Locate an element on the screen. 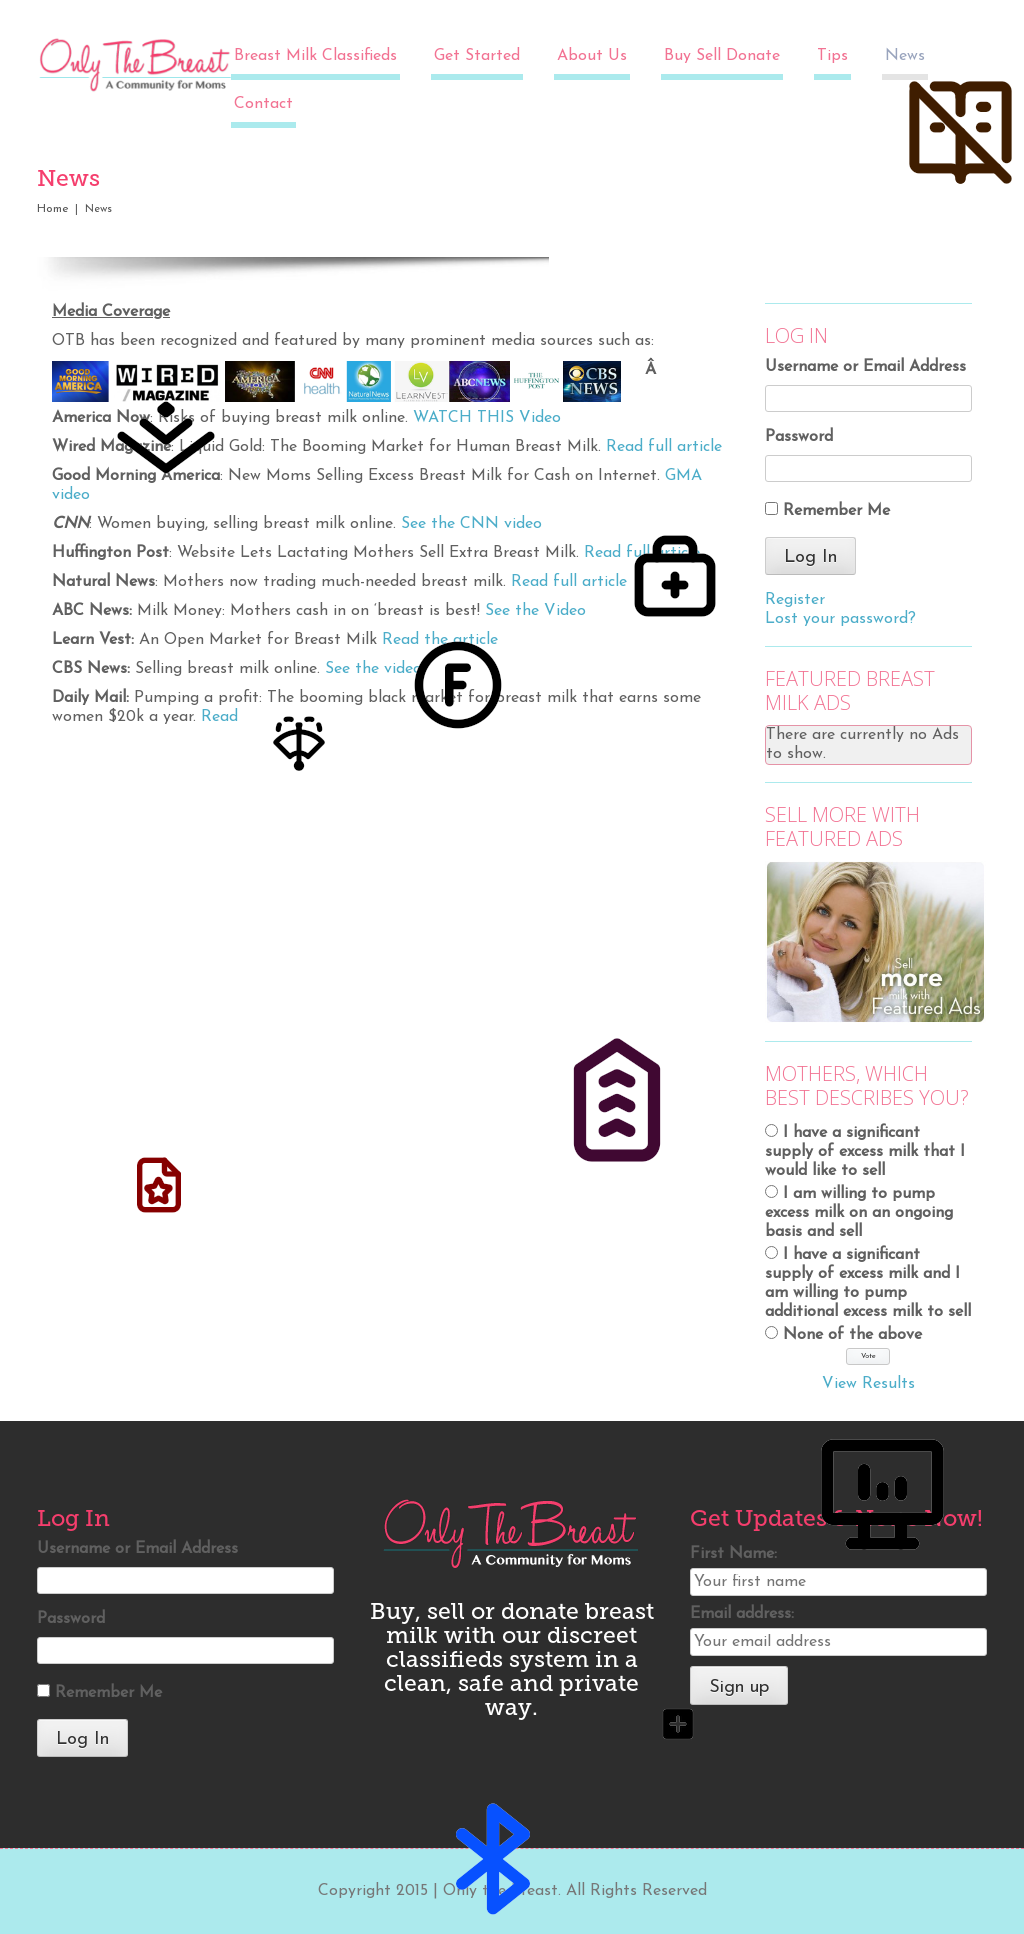  activate windshield washer fluid is located at coordinates (299, 745).